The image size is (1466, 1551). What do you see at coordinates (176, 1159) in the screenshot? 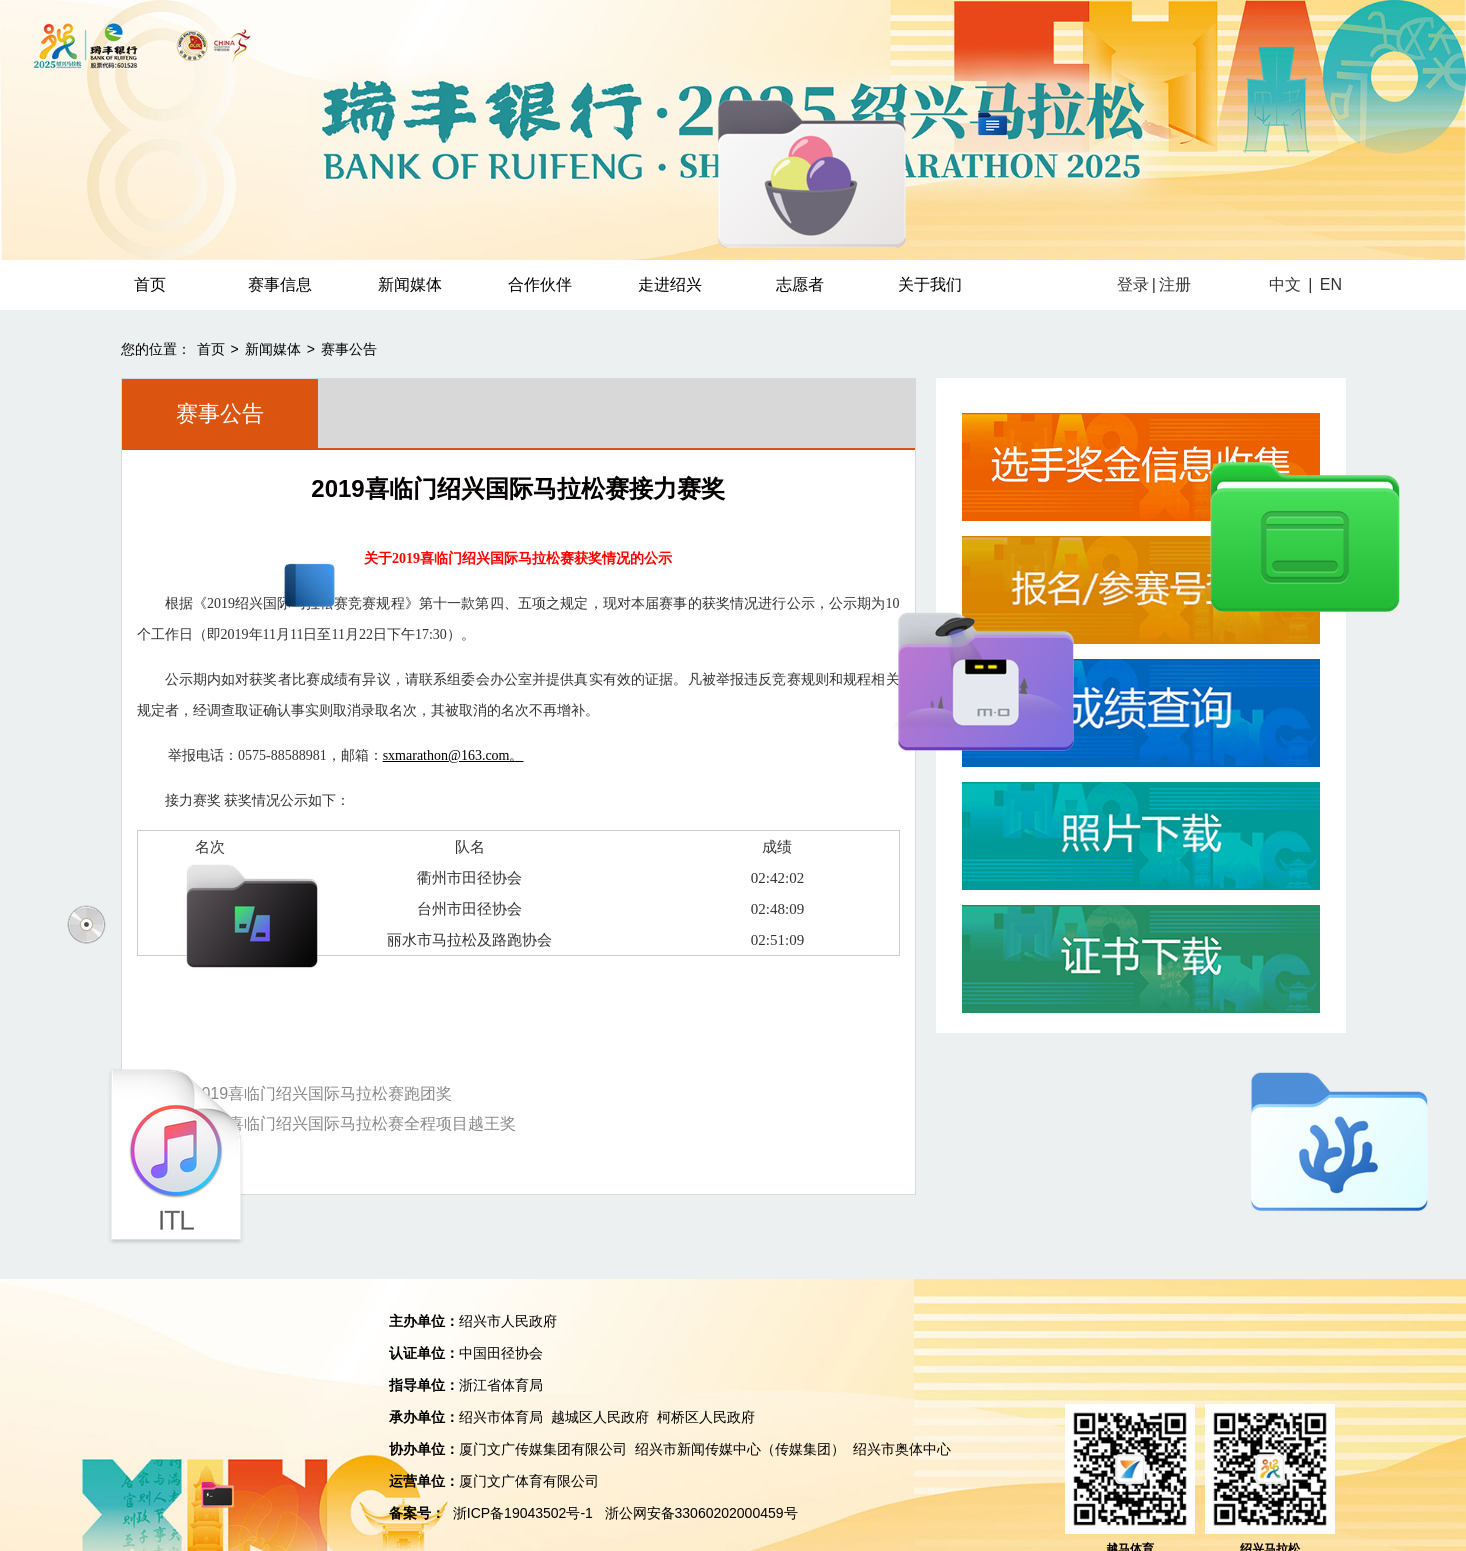
I see `iTunes library database file` at bounding box center [176, 1159].